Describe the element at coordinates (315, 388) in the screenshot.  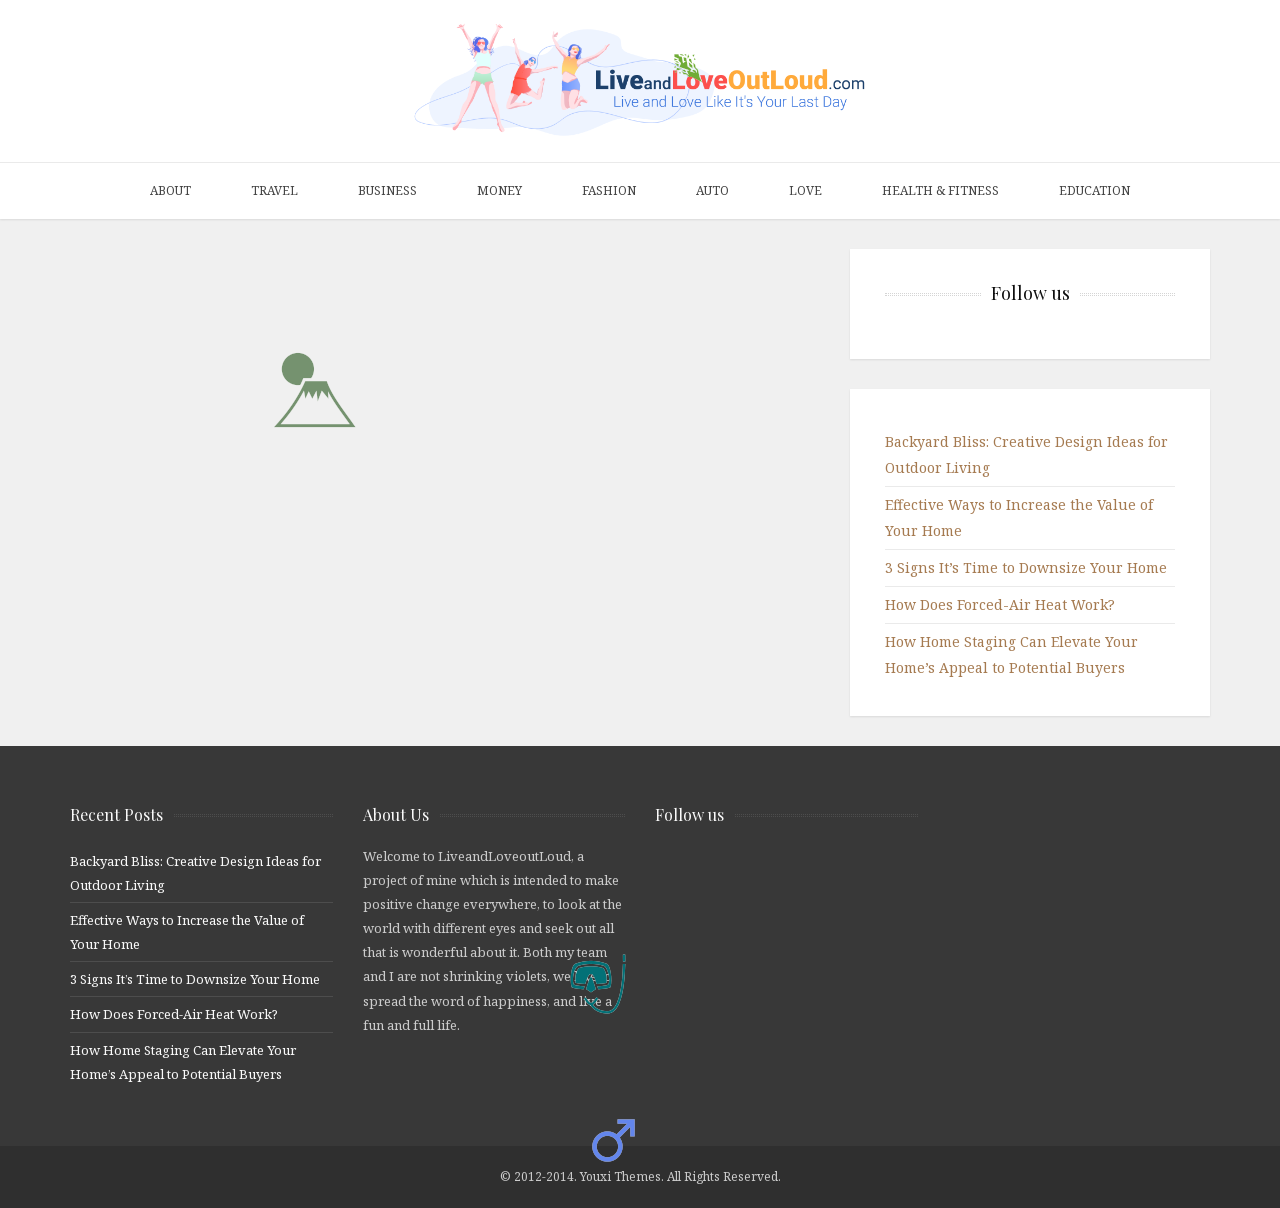
I see `represents Japan or Japanese-related content` at that location.